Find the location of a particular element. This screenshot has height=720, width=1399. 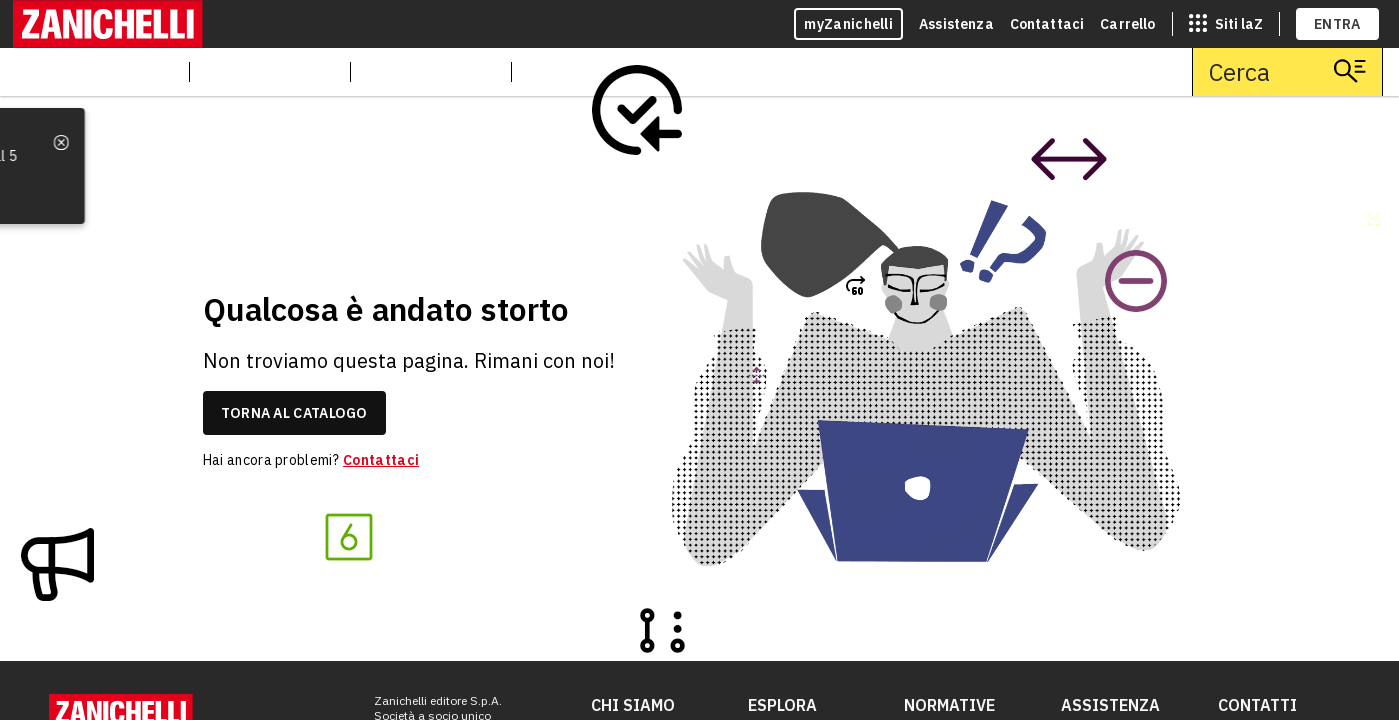

skip forward 60 seconds is located at coordinates (856, 286).